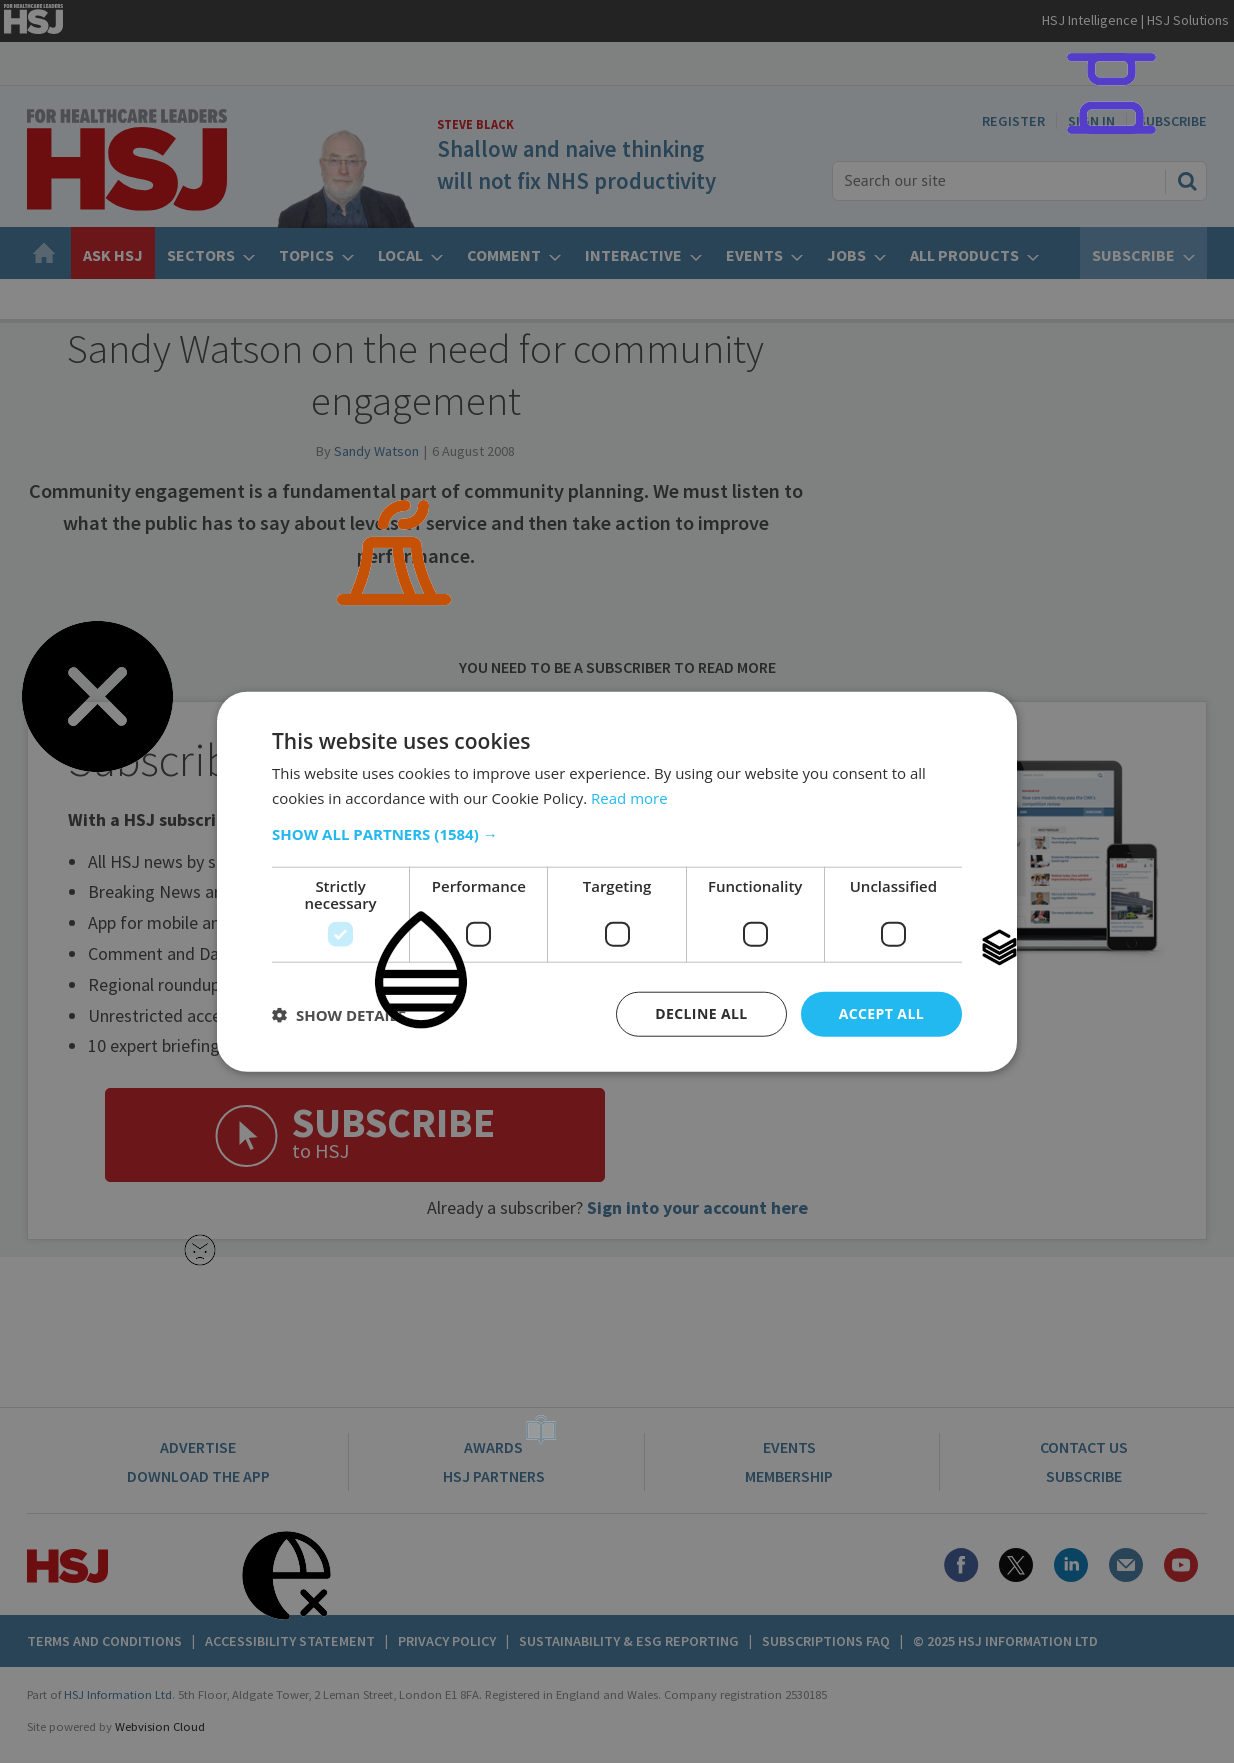  I want to click on view user profile or account details, so click(541, 1429).